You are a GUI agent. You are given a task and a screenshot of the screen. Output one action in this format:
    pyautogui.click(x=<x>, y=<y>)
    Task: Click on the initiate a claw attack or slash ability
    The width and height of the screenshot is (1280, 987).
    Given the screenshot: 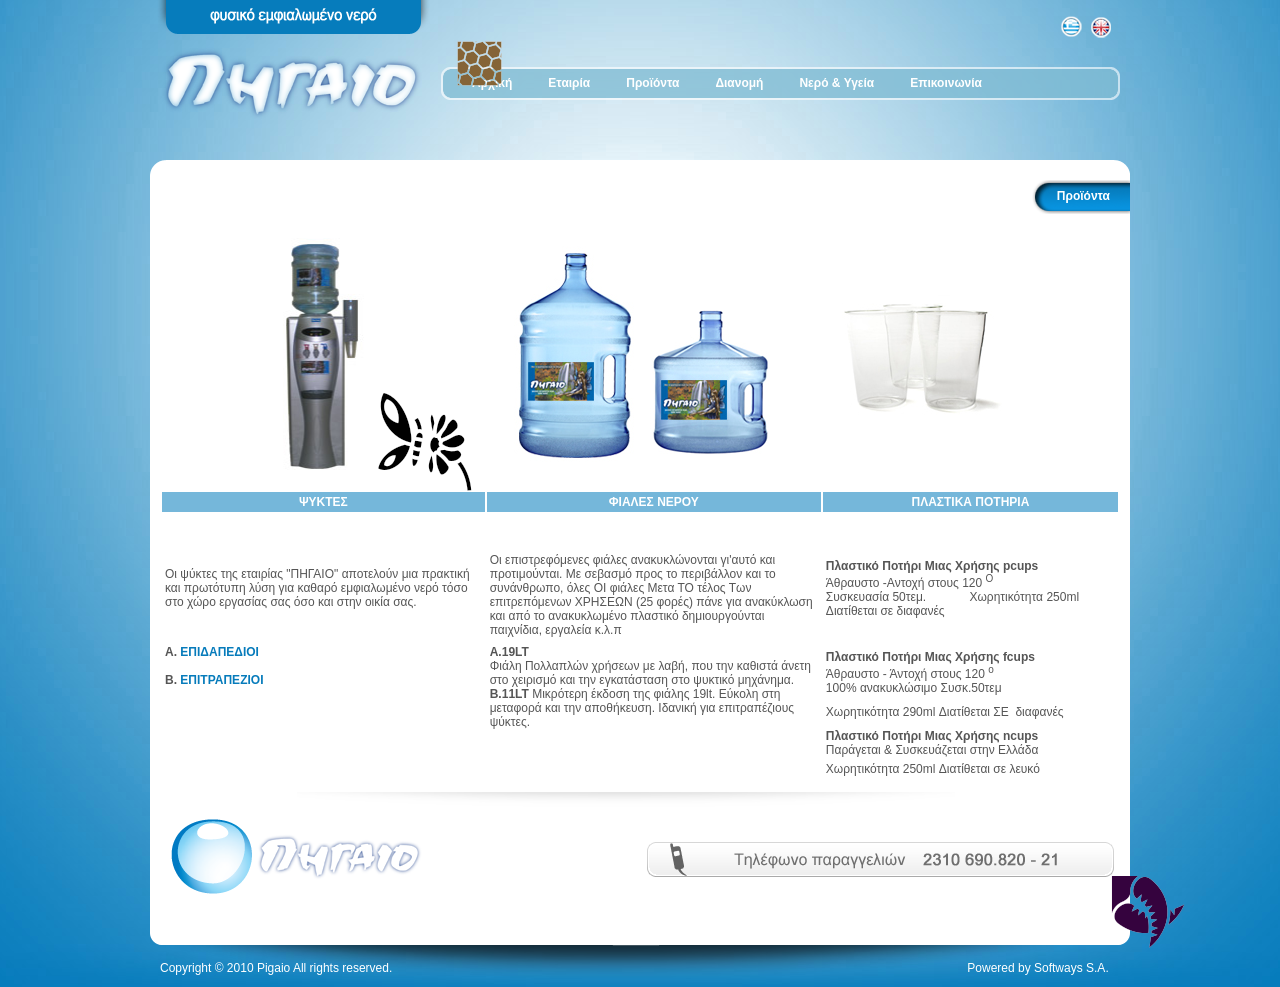 What is the action you would take?
    pyautogui.click(x=1148, y=912)
    